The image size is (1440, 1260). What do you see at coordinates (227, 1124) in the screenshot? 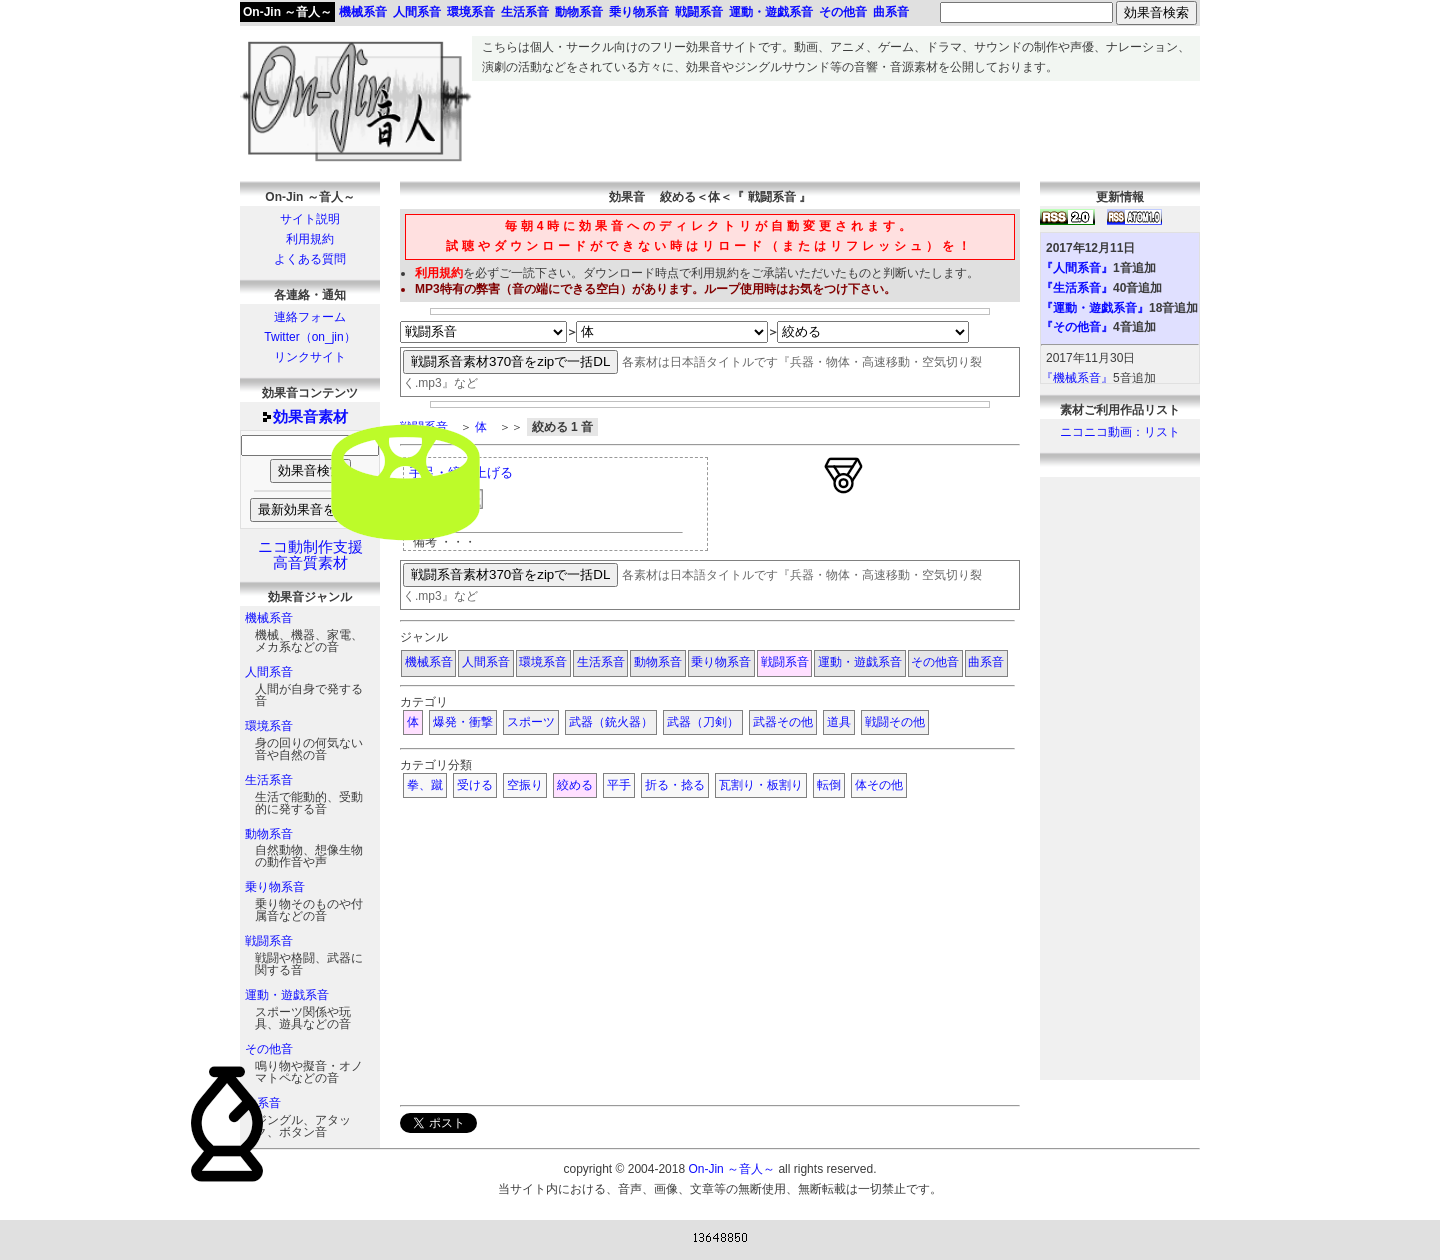
I see `select the bishop piece in a chess game` at bounding box center [227, 1124].